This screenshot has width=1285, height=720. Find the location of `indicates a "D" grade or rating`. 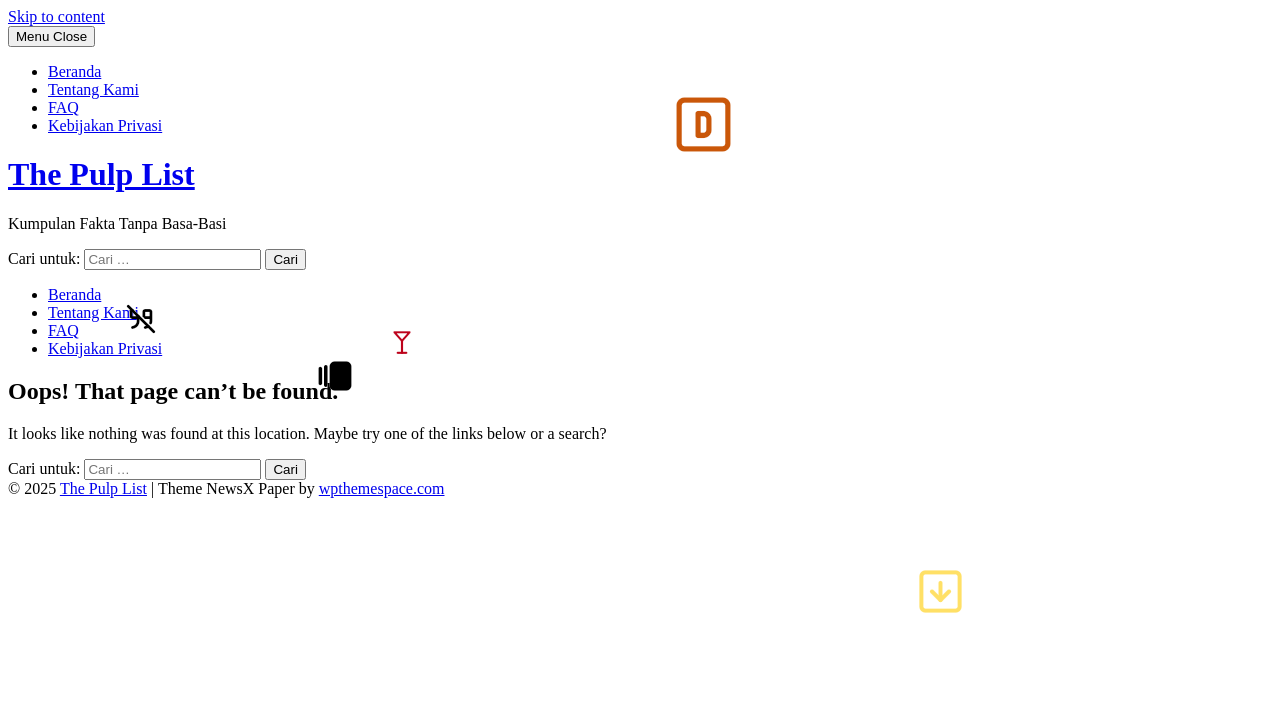

indicates a "D" grade or rating is located at coordinates (703, 124).